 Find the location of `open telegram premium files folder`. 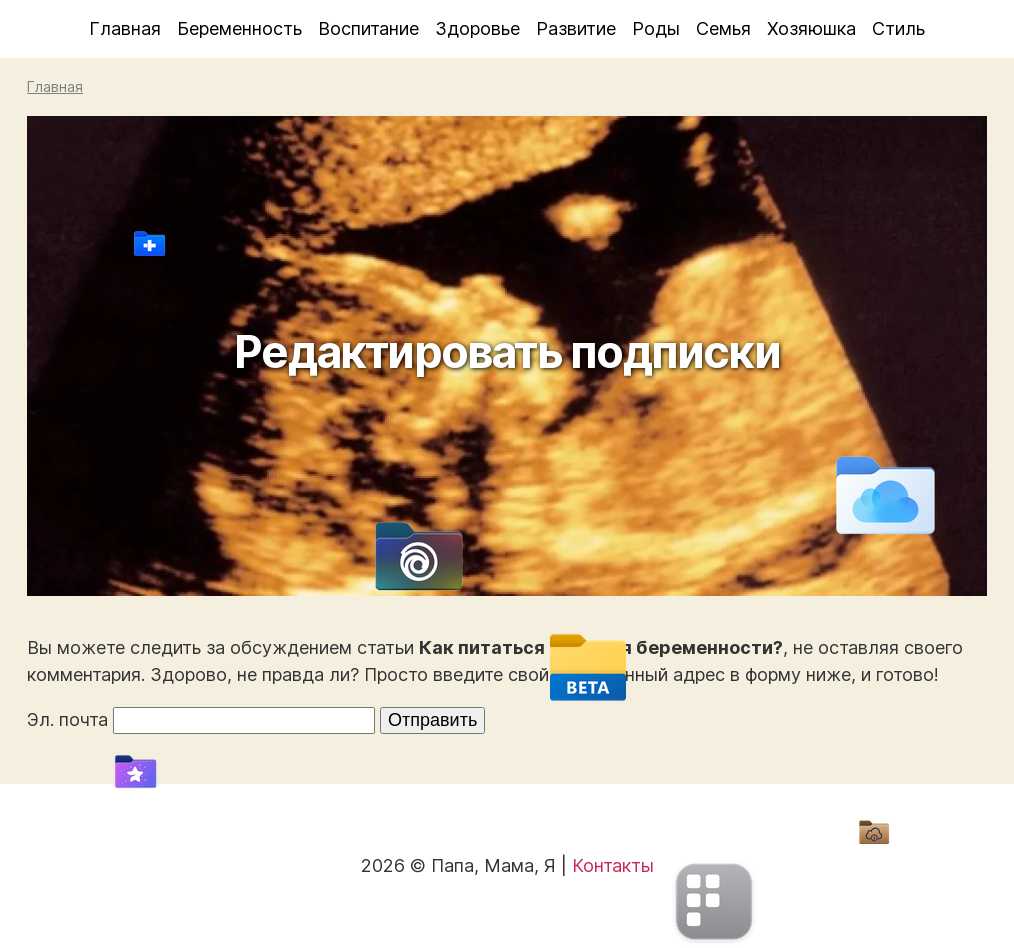

open telegram premium files folder is located at coordinates (135, 772).